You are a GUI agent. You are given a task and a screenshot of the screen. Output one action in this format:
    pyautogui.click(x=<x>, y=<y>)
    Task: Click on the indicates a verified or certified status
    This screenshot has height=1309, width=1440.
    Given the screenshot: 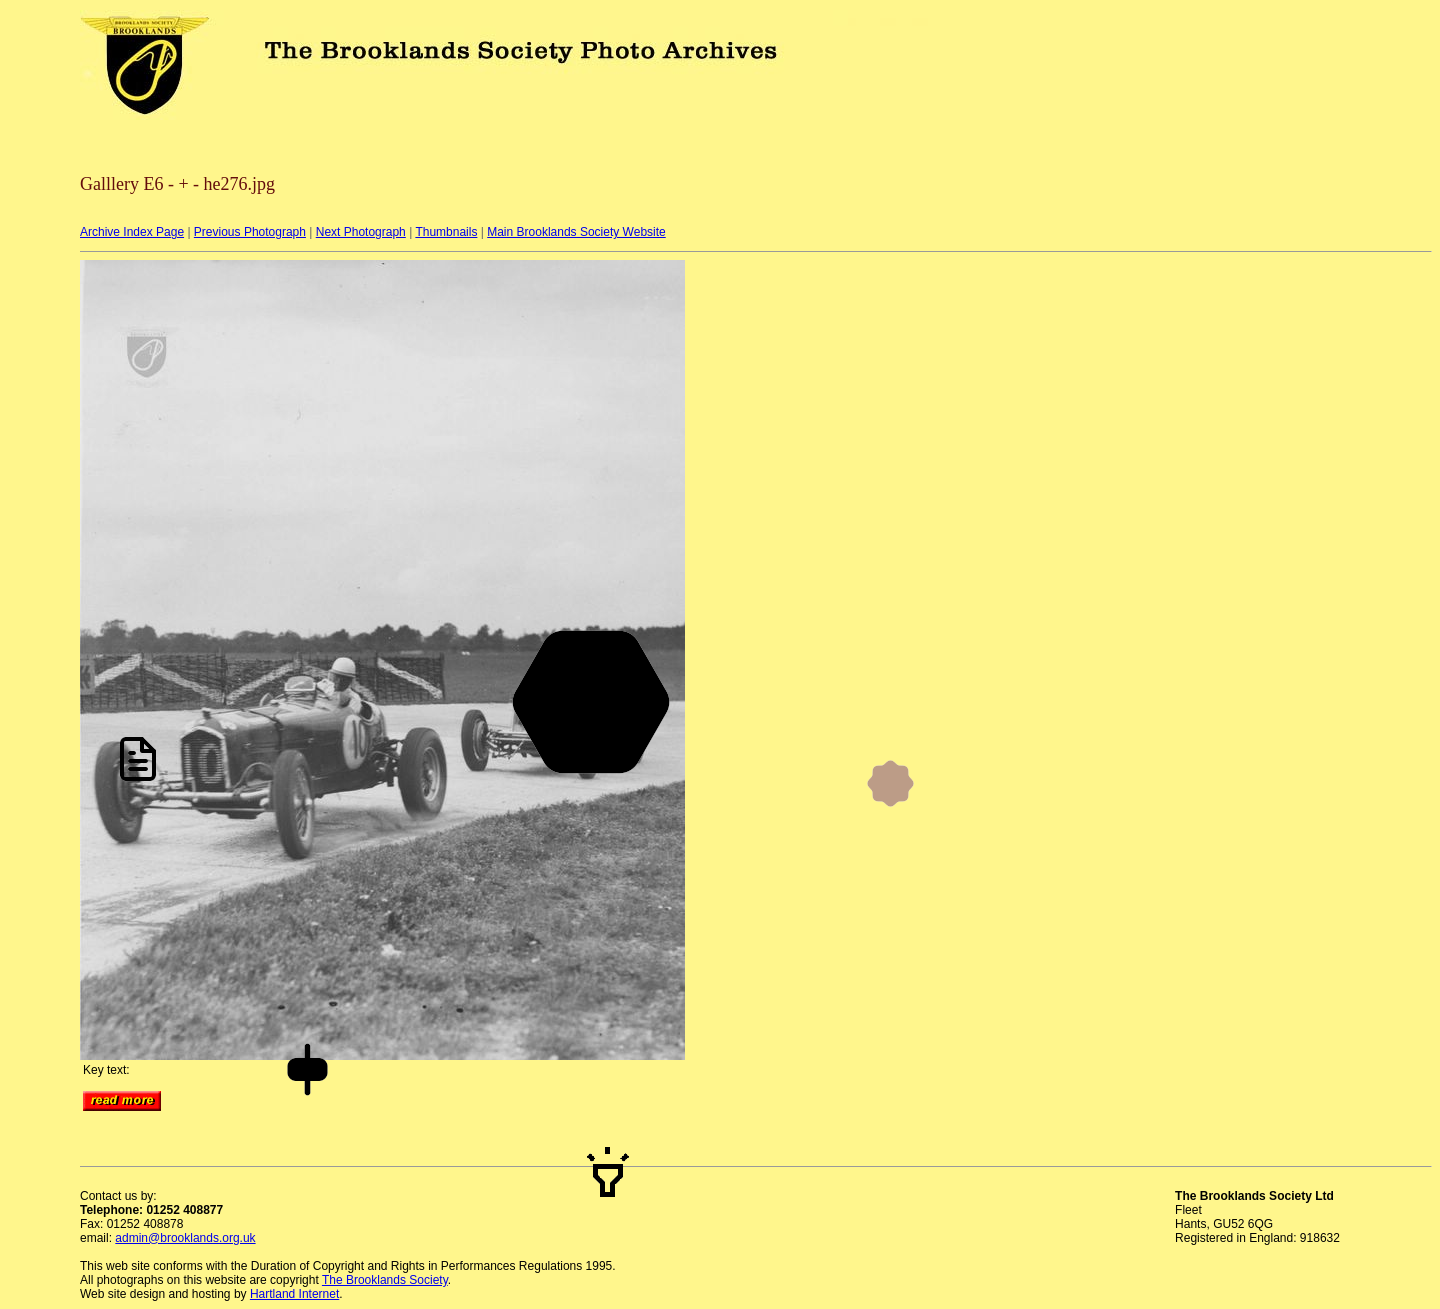 What is the action you would take?
    pyautogui.click(x=890, y=783)
    